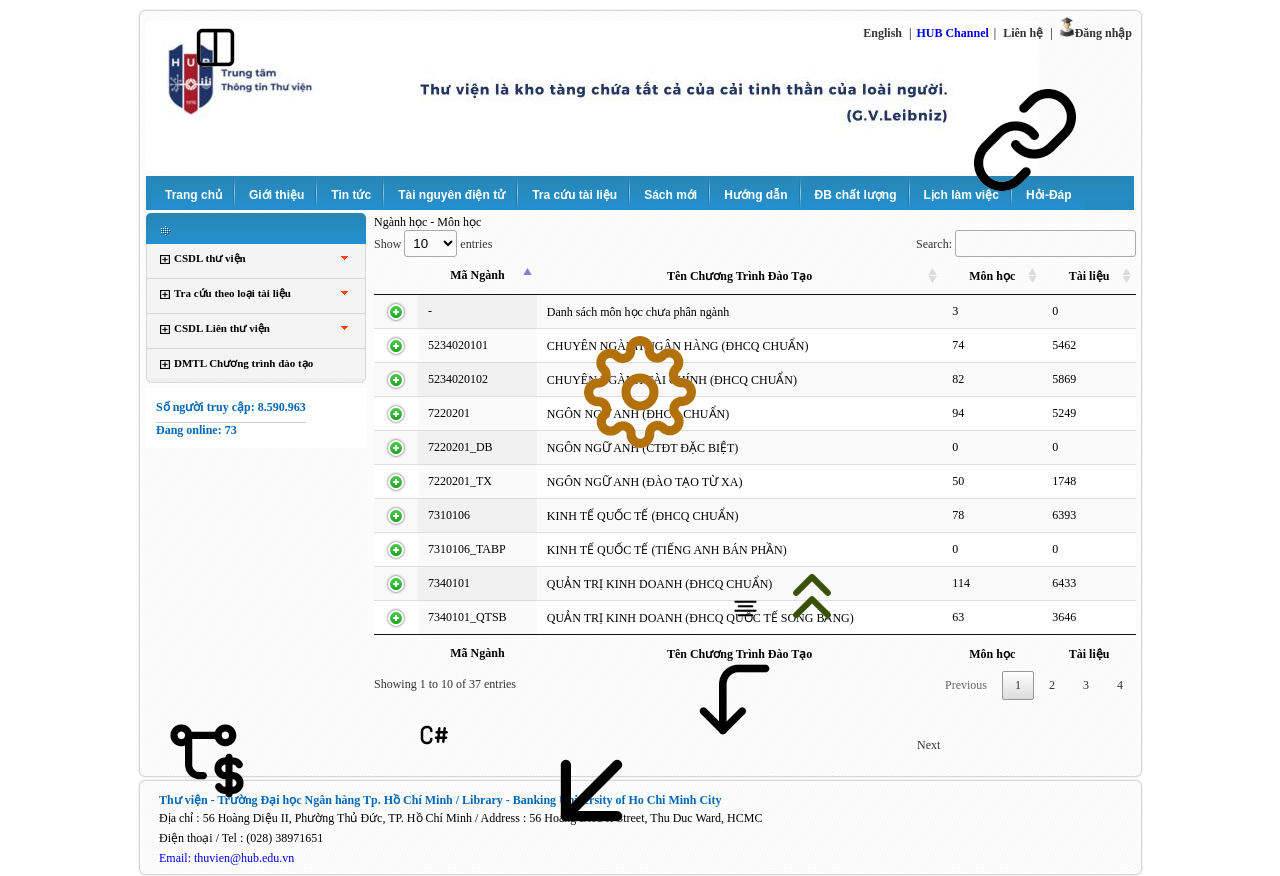 This screenshot has height=876, width=1280. What do you see at coordinates (1025, 140) in the screenshot?
I see `copy or share a link` at bounding box center [1025, 140].